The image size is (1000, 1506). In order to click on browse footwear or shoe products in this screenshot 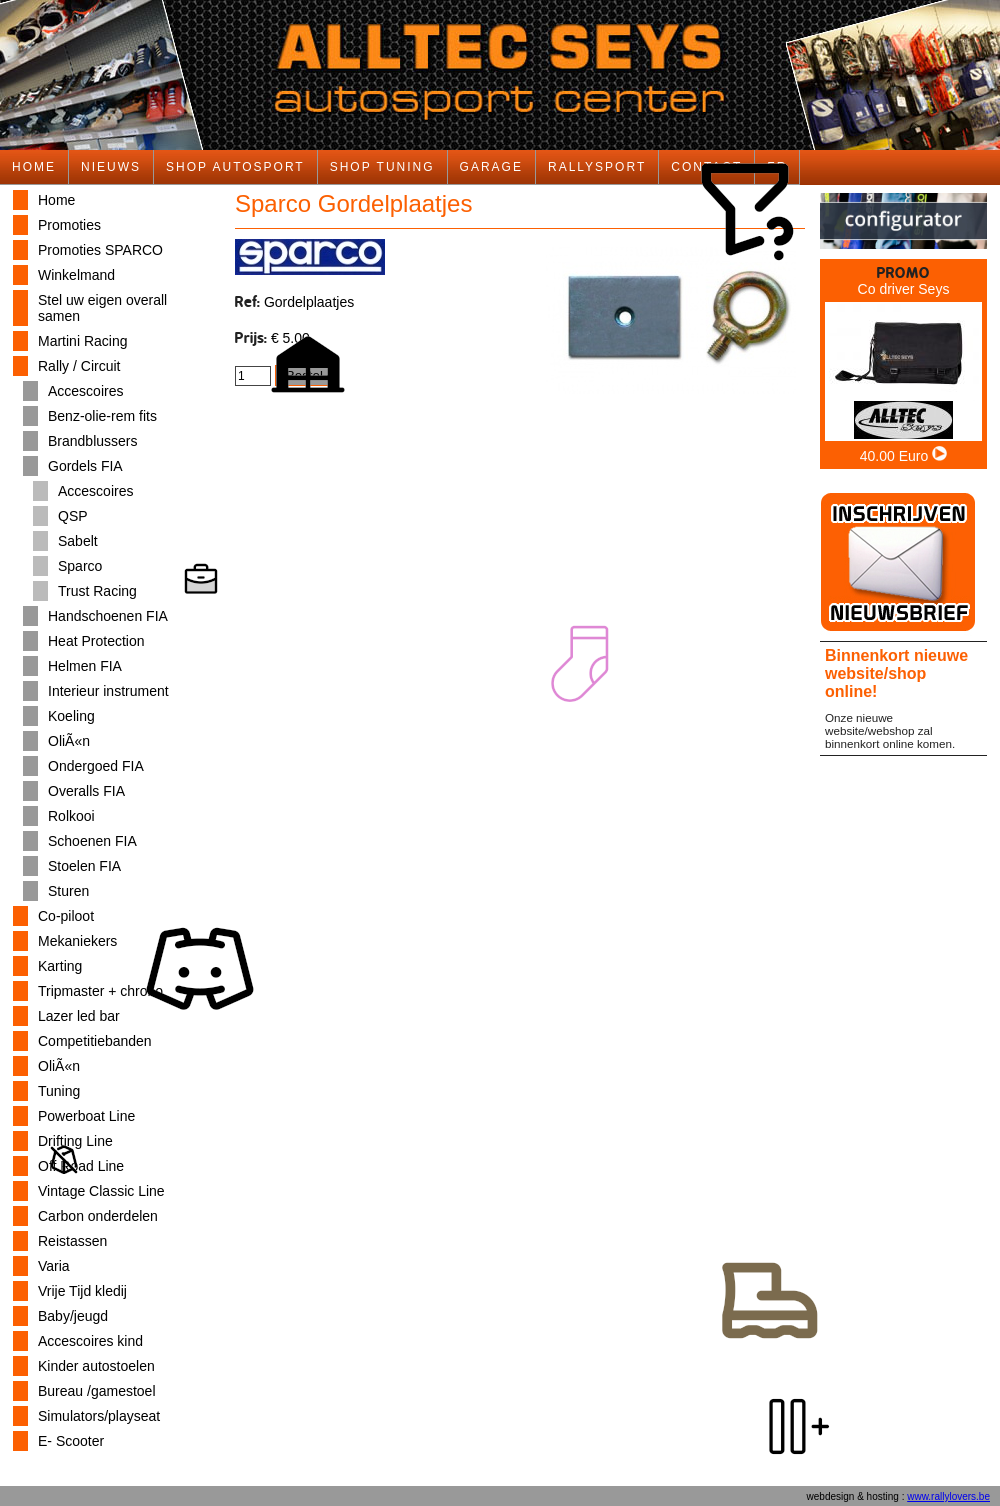, I will do `click(766, 1300)`.